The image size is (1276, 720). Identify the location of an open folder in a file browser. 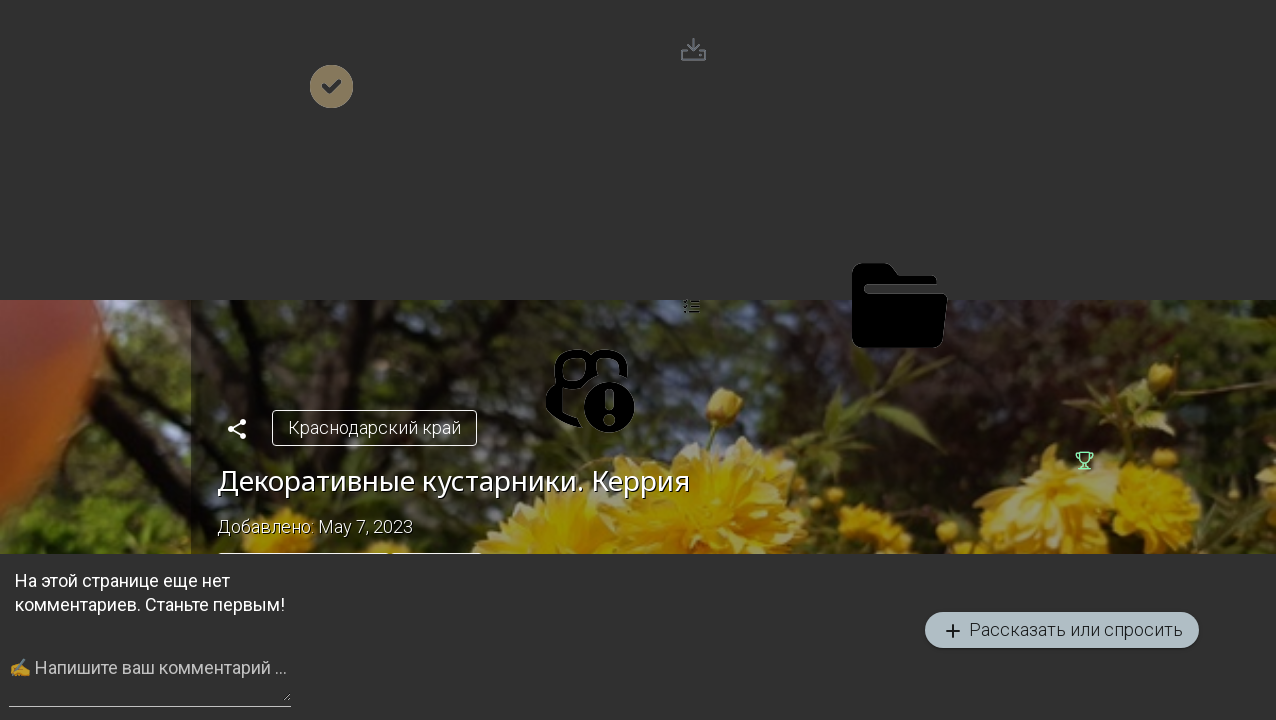
(900, 305).